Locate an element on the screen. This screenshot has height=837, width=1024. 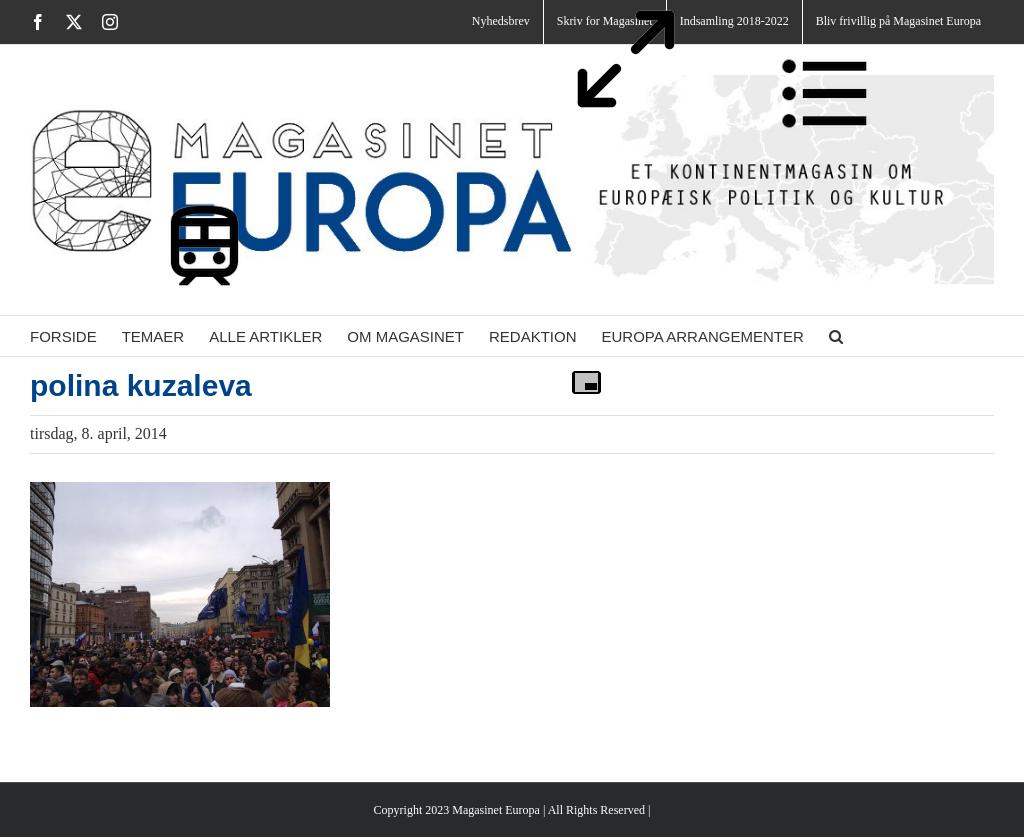
view train schedules or routes is located at coordinates (204, 247).